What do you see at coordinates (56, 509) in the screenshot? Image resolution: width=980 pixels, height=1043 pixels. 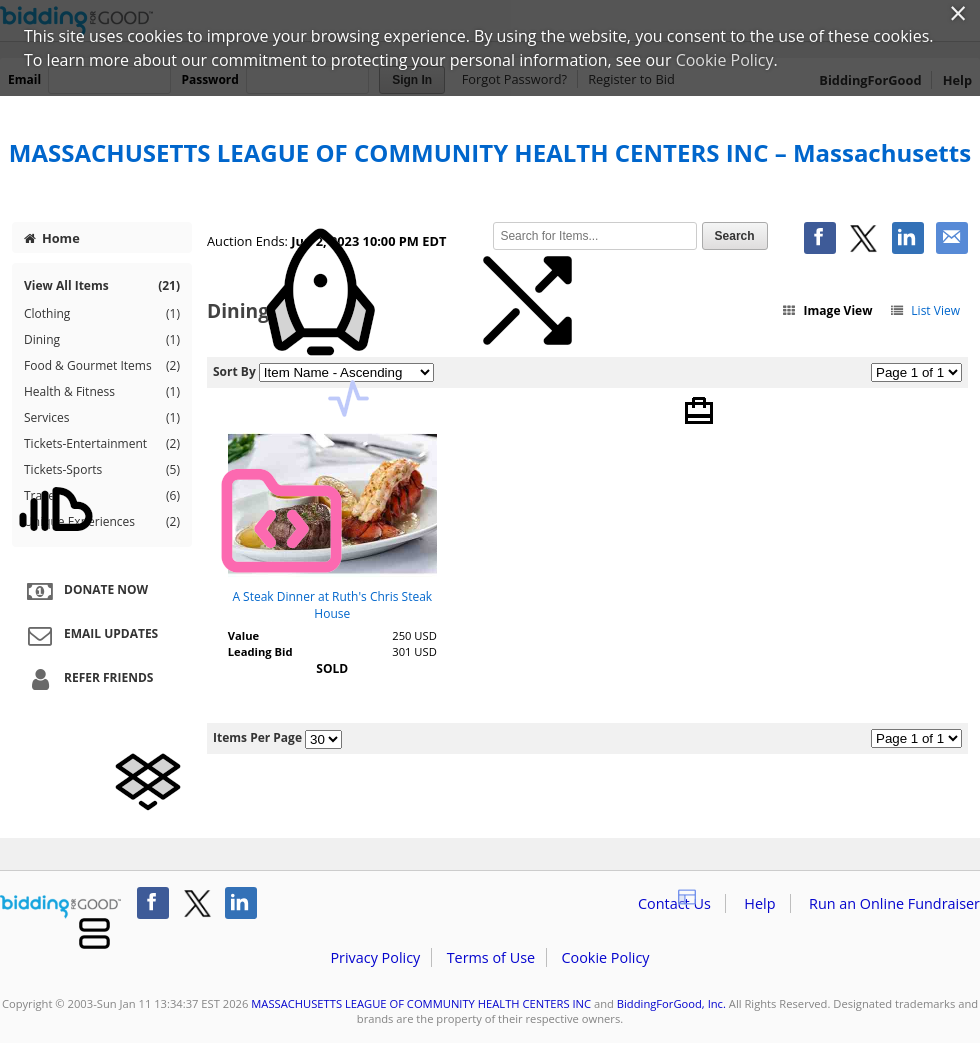 I see `open soundcloud` at bounding box center [56, 509].